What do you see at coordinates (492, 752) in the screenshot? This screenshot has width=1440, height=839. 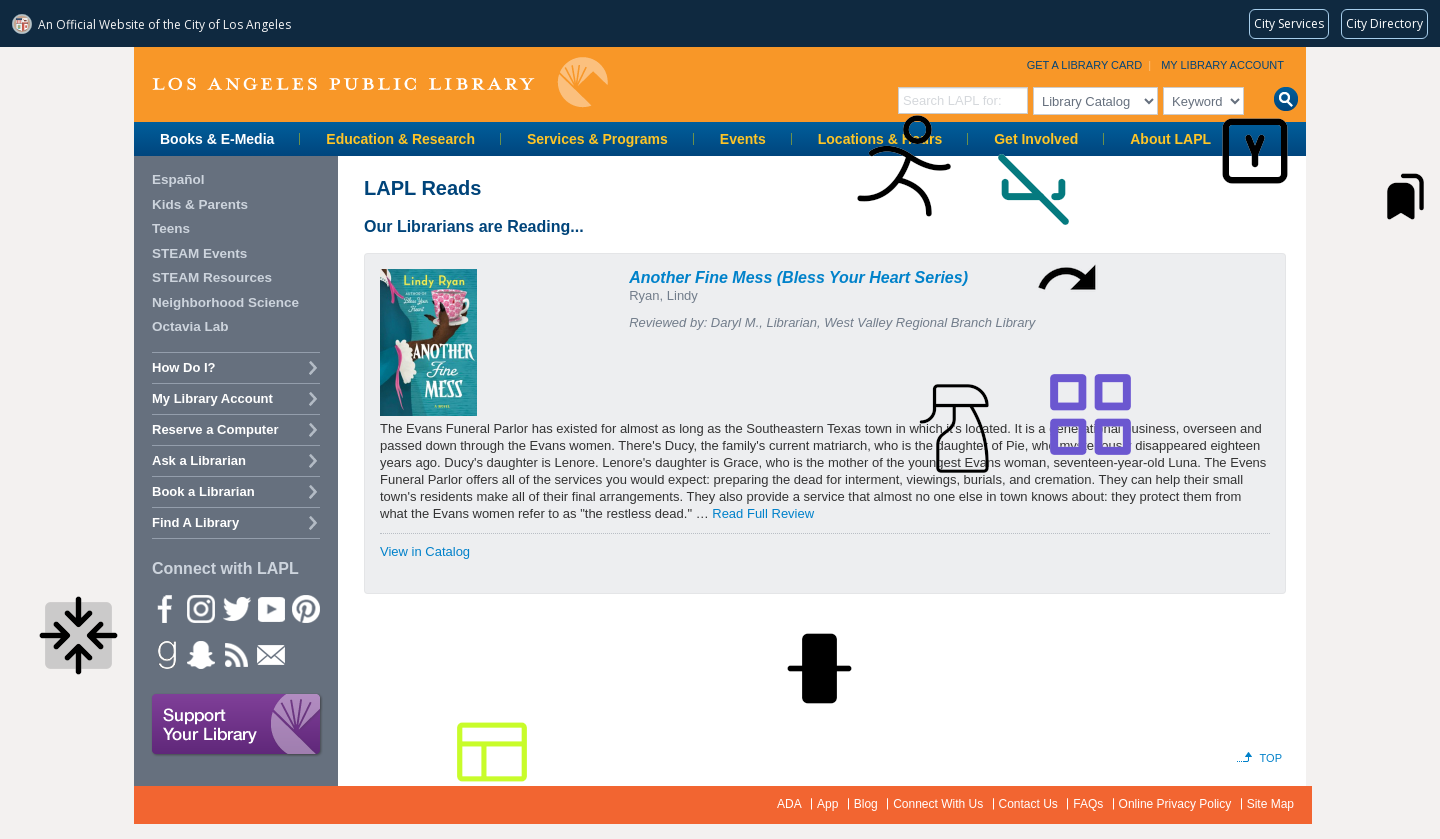 I see `change page layout or view` at bounding box center [492, 752].